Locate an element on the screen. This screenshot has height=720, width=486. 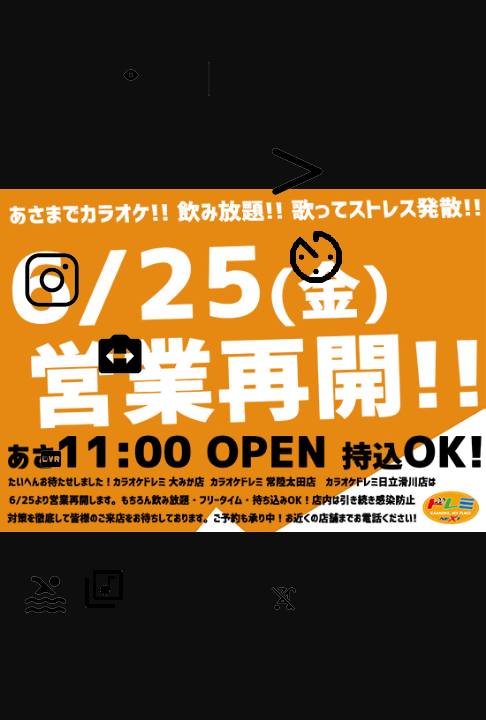
set or view a countdown timer is located at coordinates (316, 257).